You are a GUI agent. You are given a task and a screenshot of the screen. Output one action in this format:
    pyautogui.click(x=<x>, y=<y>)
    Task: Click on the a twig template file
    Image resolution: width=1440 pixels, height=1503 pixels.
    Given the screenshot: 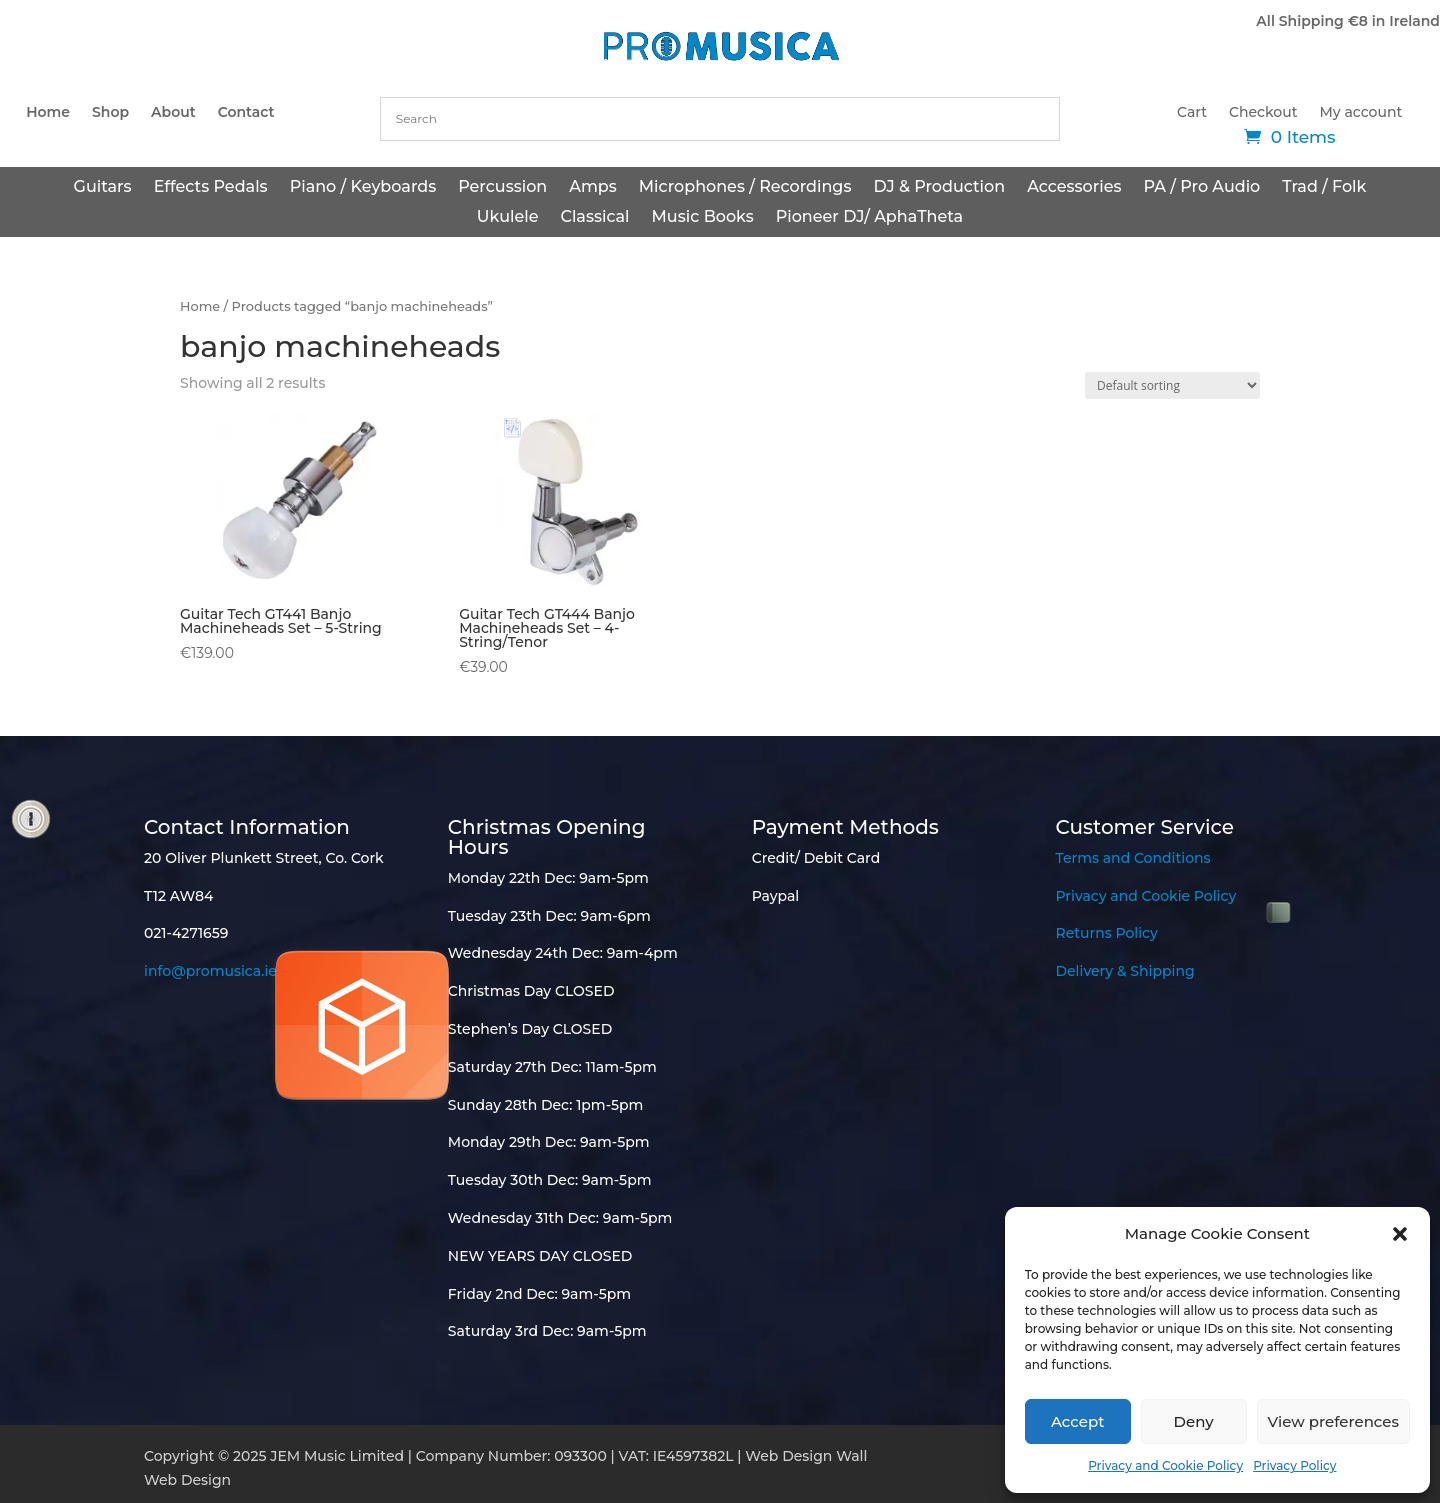 What is the action you would take?
    pyautogui.click(x=512, y=427)
    